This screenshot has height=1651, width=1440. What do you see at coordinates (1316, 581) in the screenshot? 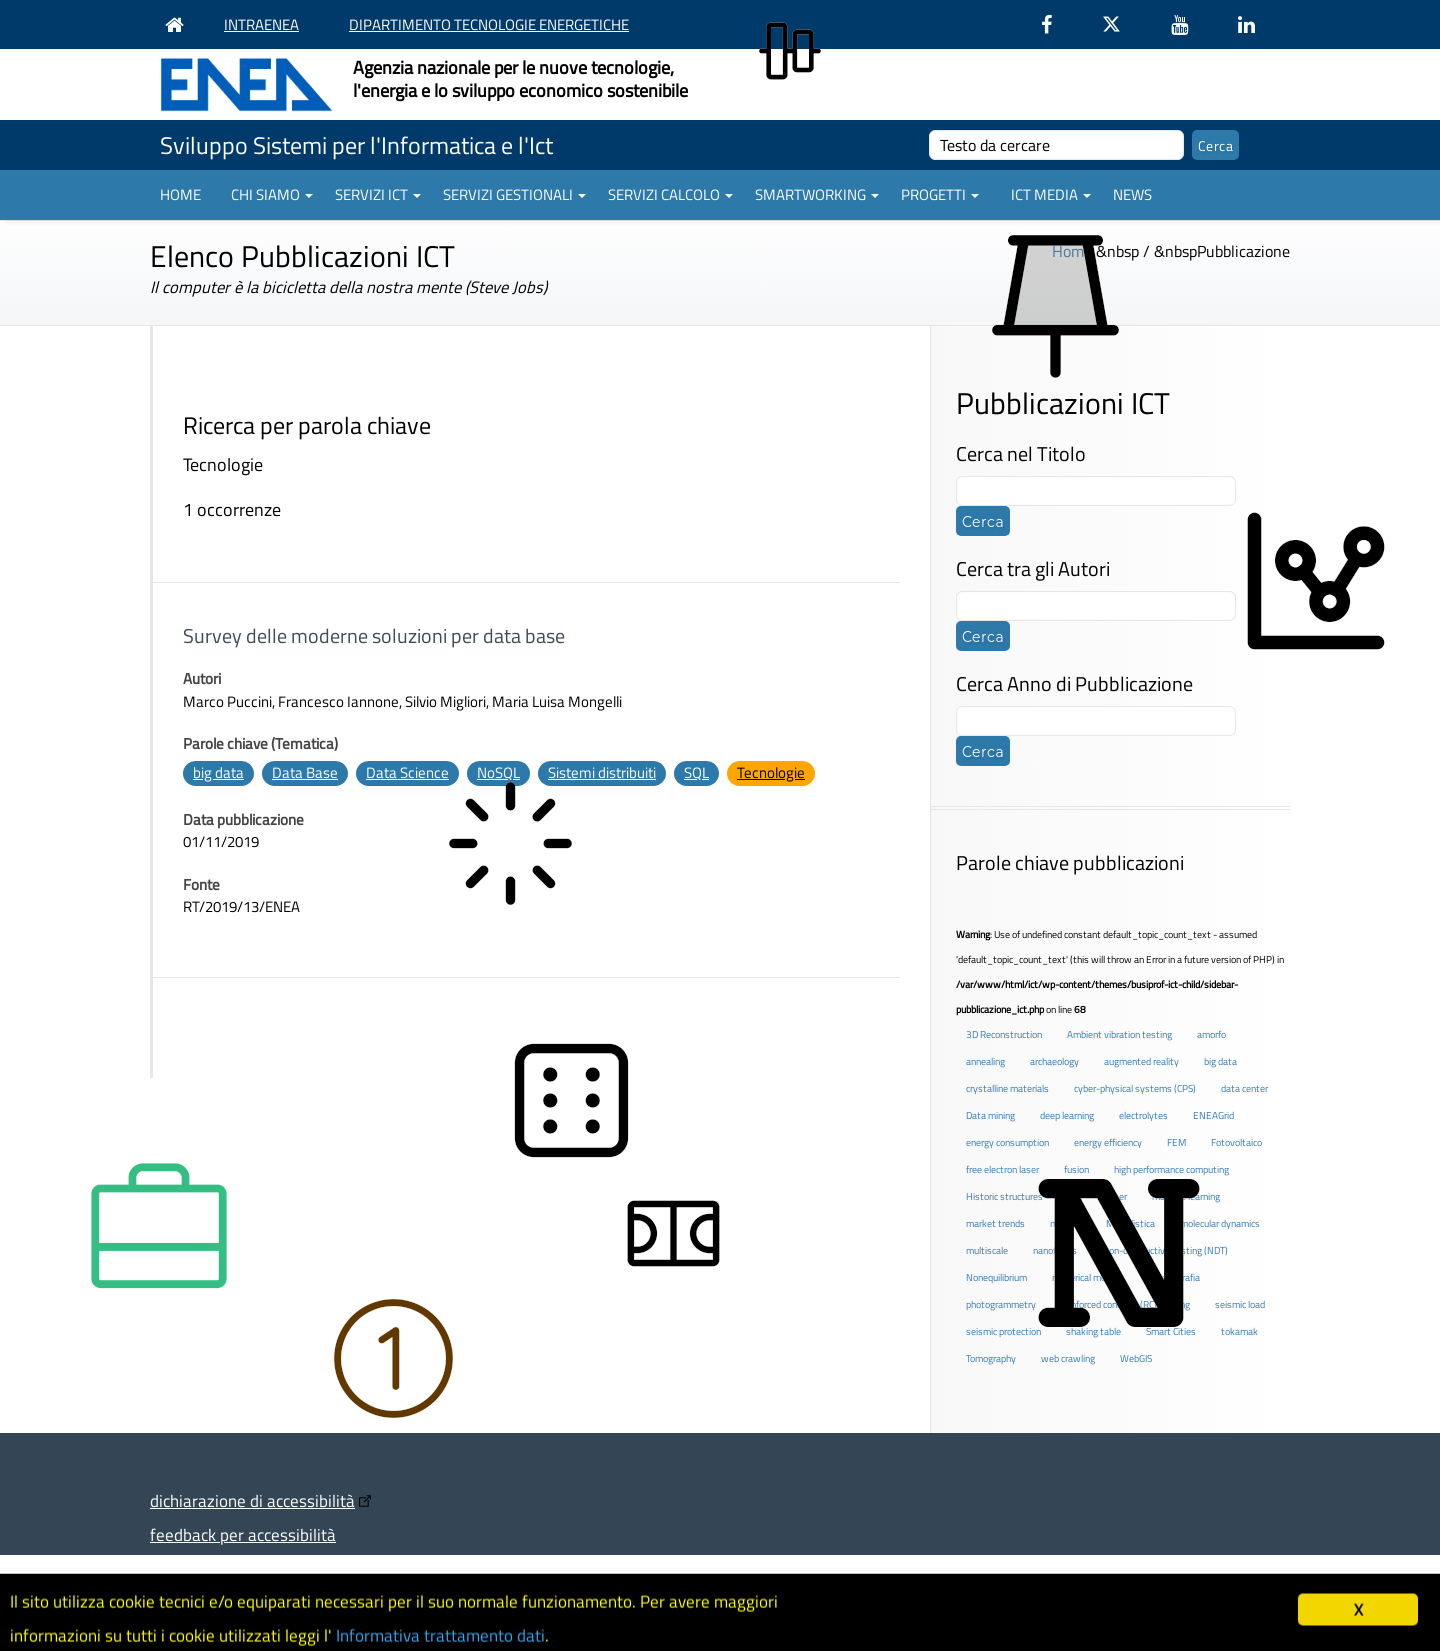
I see `view scatter plot or data visualization` at bounding box center [1316, 581].